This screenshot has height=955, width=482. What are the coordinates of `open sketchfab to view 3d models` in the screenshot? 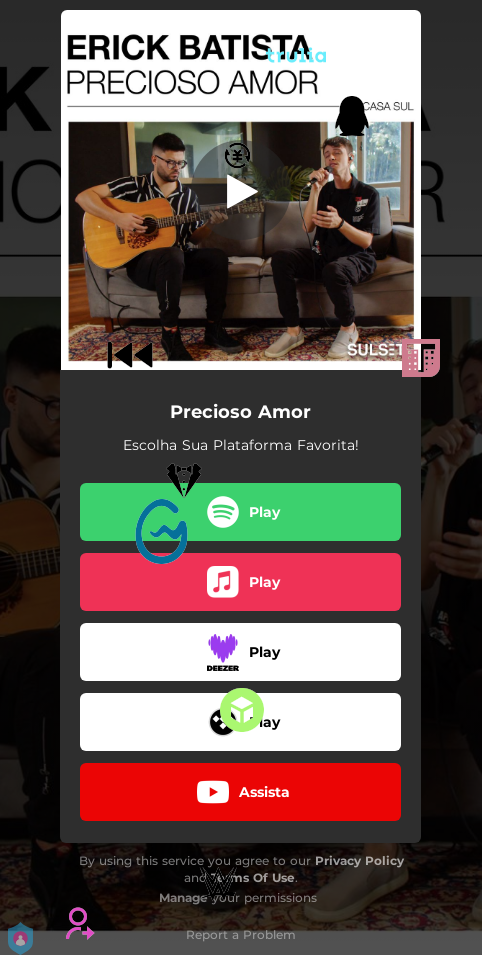 It's located at (242, 710).